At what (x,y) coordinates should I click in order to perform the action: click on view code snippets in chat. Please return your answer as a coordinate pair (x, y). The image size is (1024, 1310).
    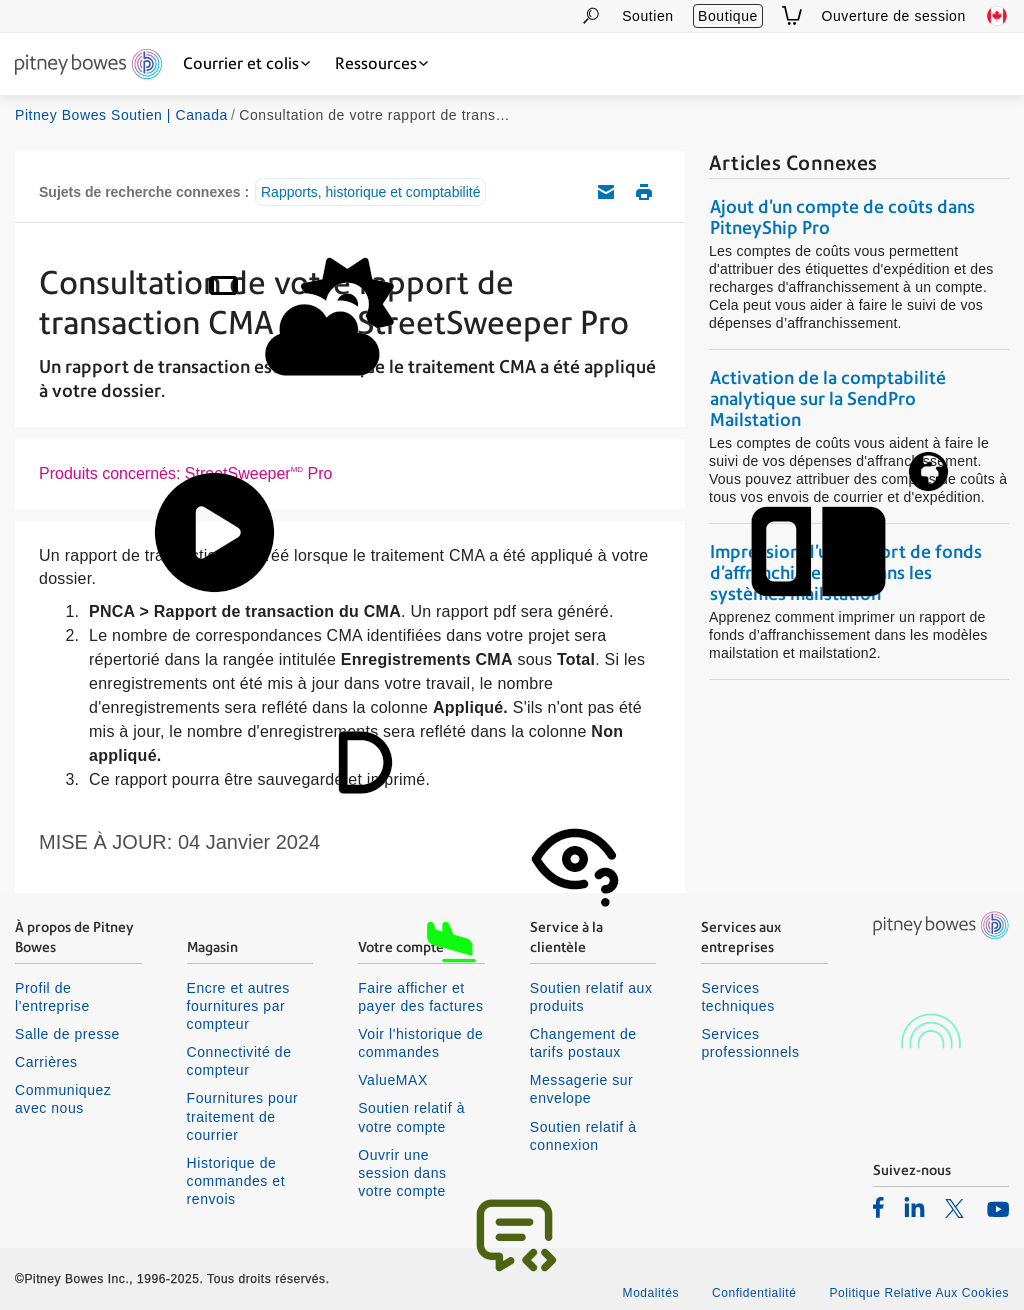
    Looking at the image, I should click on (514, 1233).